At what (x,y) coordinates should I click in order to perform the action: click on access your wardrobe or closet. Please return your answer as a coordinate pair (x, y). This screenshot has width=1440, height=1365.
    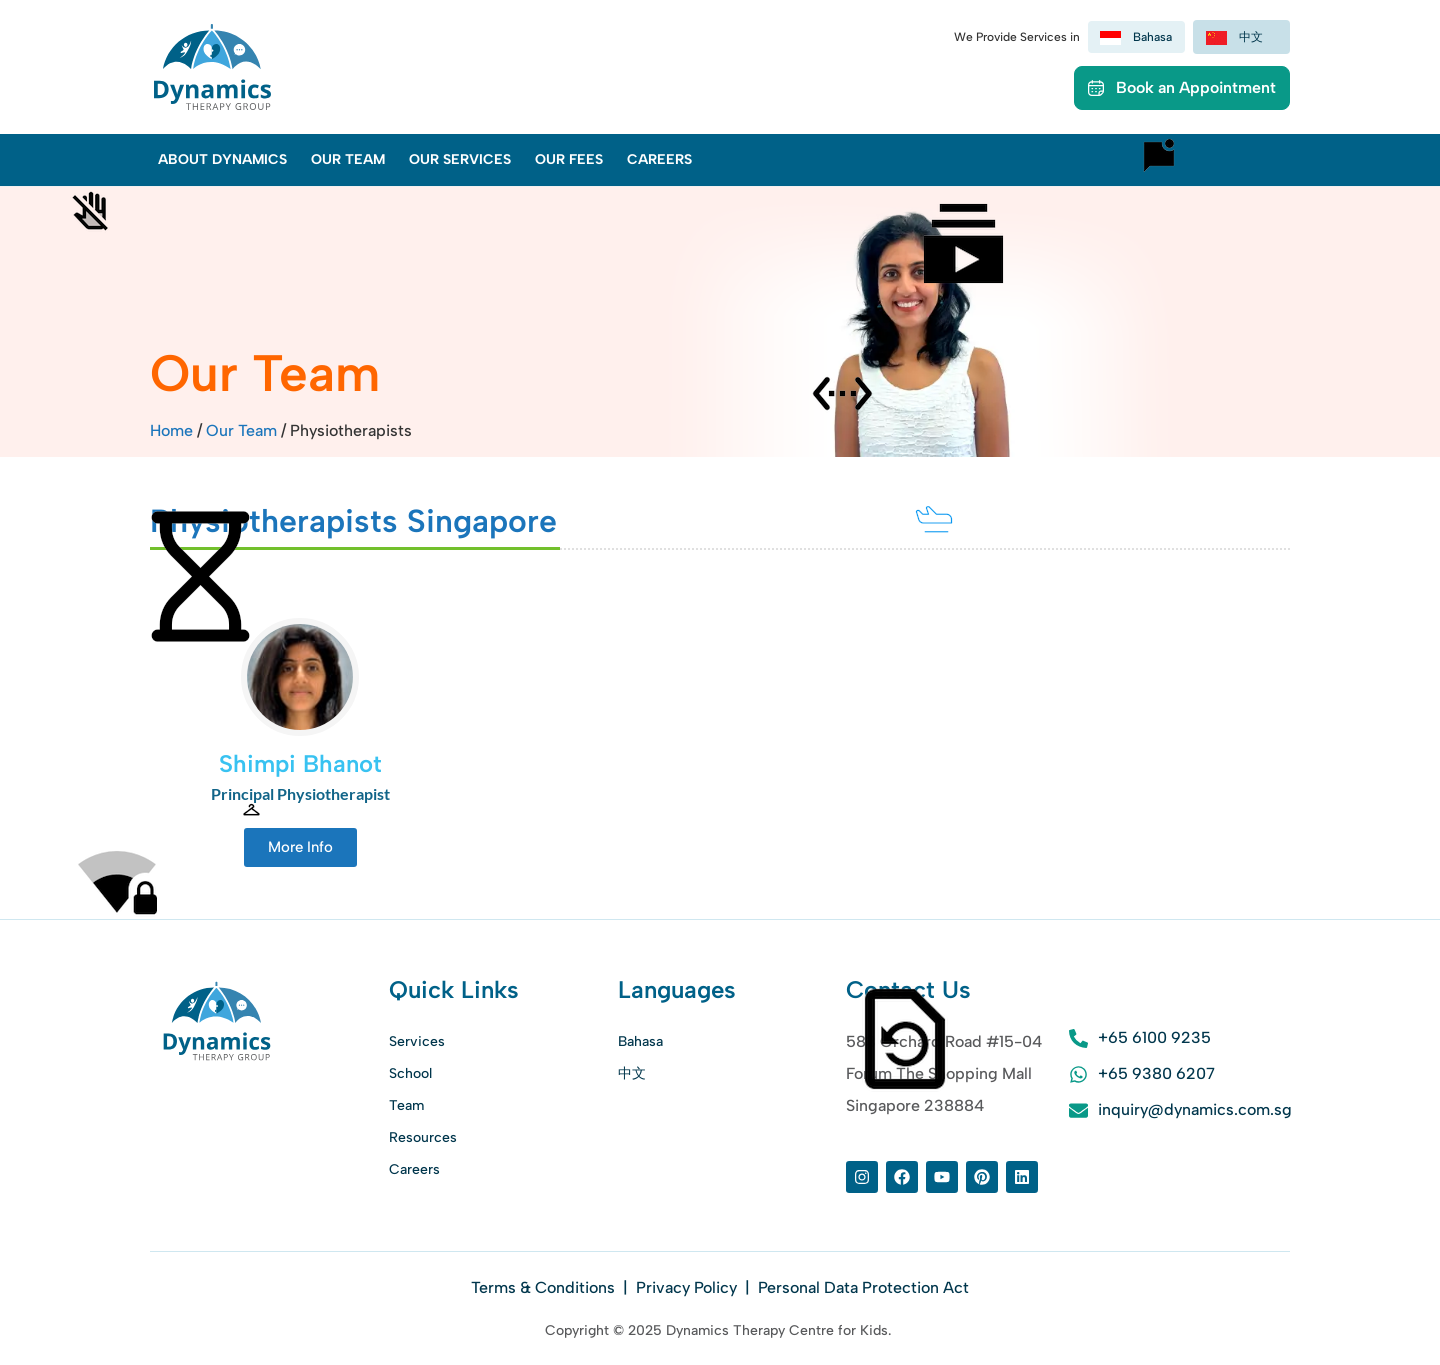
    Looking at the image, I should click on (251, 810).